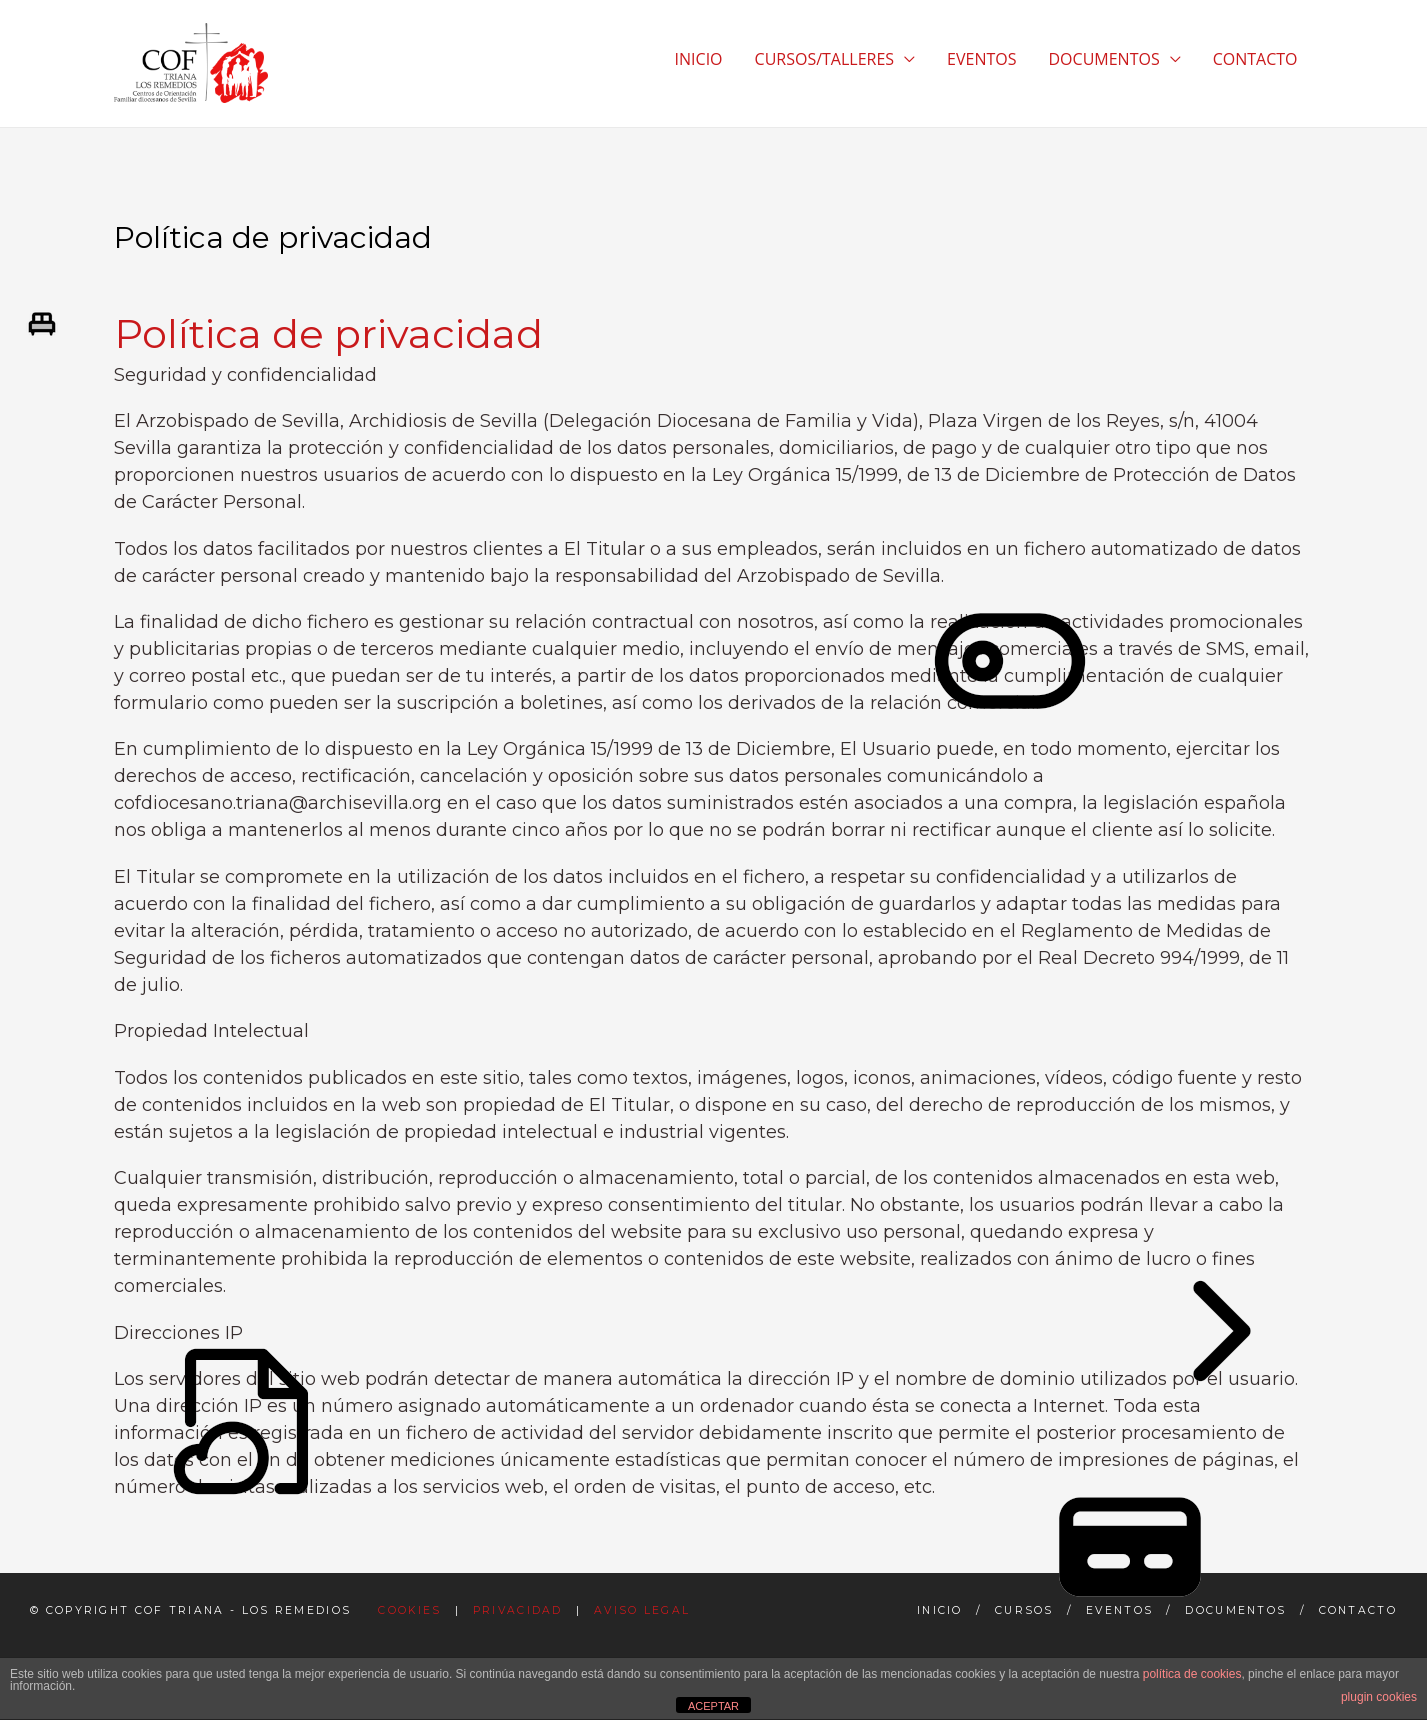 The width and height of the screenshot is (1427, 1720). I want to click on toggle switch in off position, so click(1010, 661).